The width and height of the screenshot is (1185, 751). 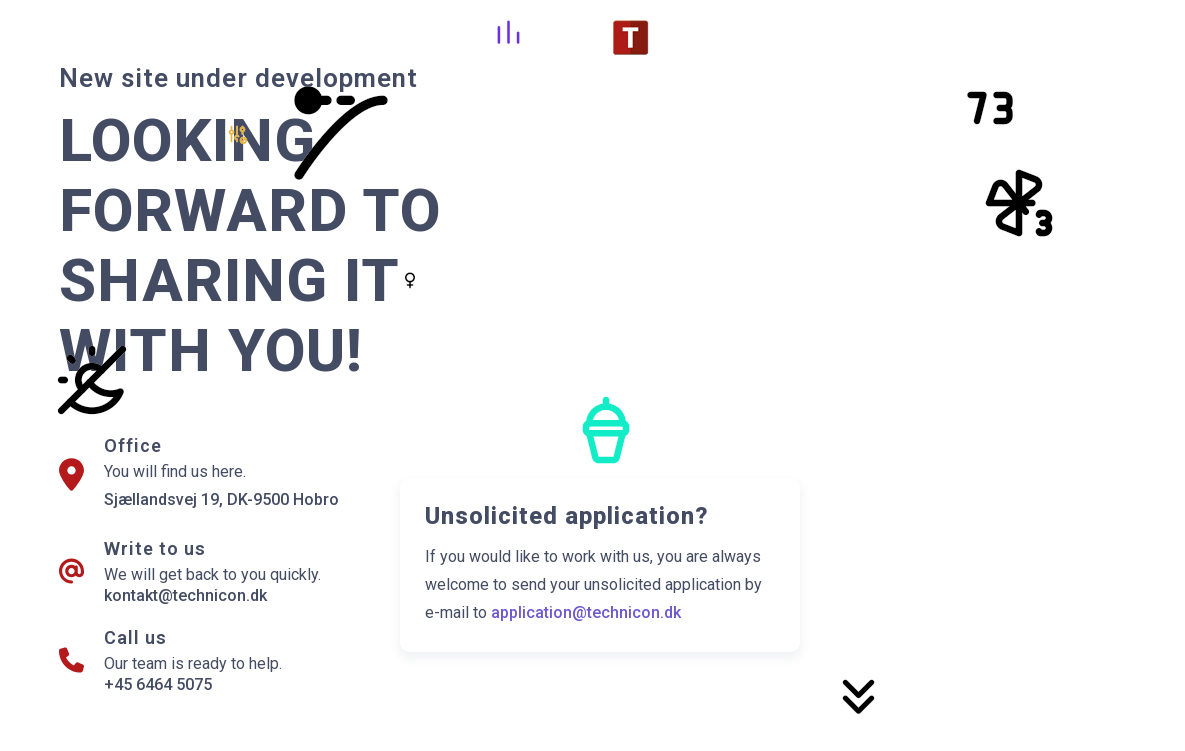 I want to click on toggle between light and dark mode, so click(x=92, y=380).